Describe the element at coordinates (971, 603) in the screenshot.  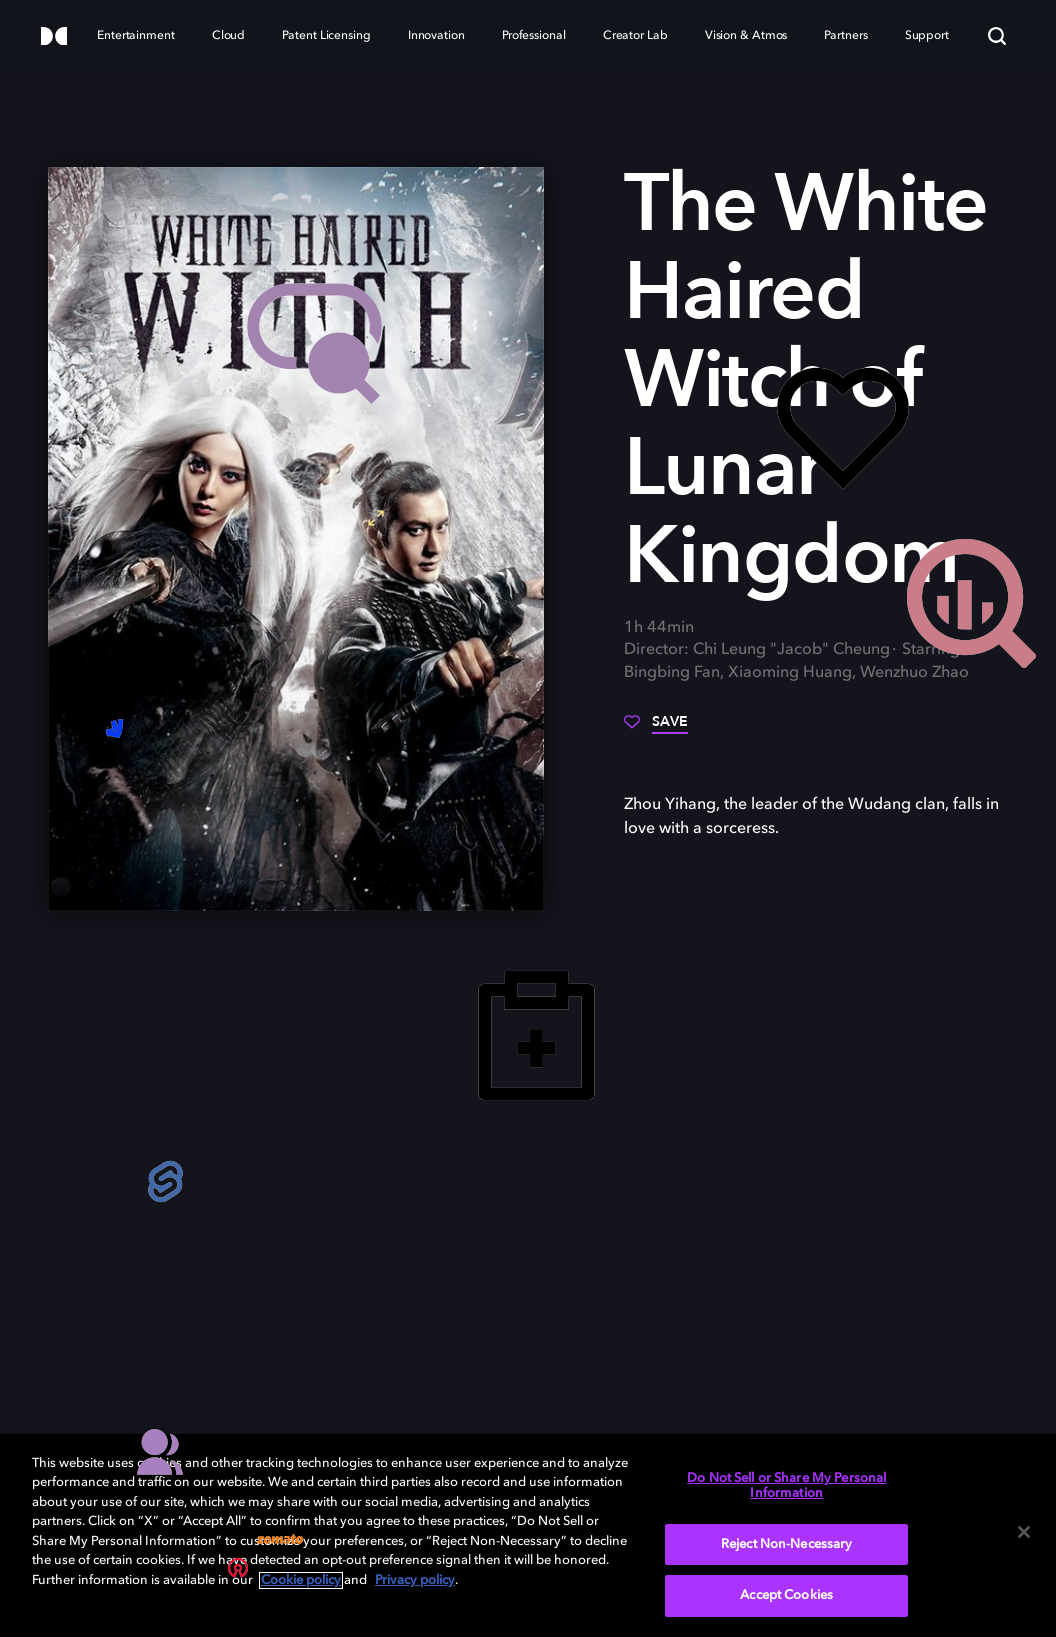
I see `access Google BigQuery data warehouse` at that location.